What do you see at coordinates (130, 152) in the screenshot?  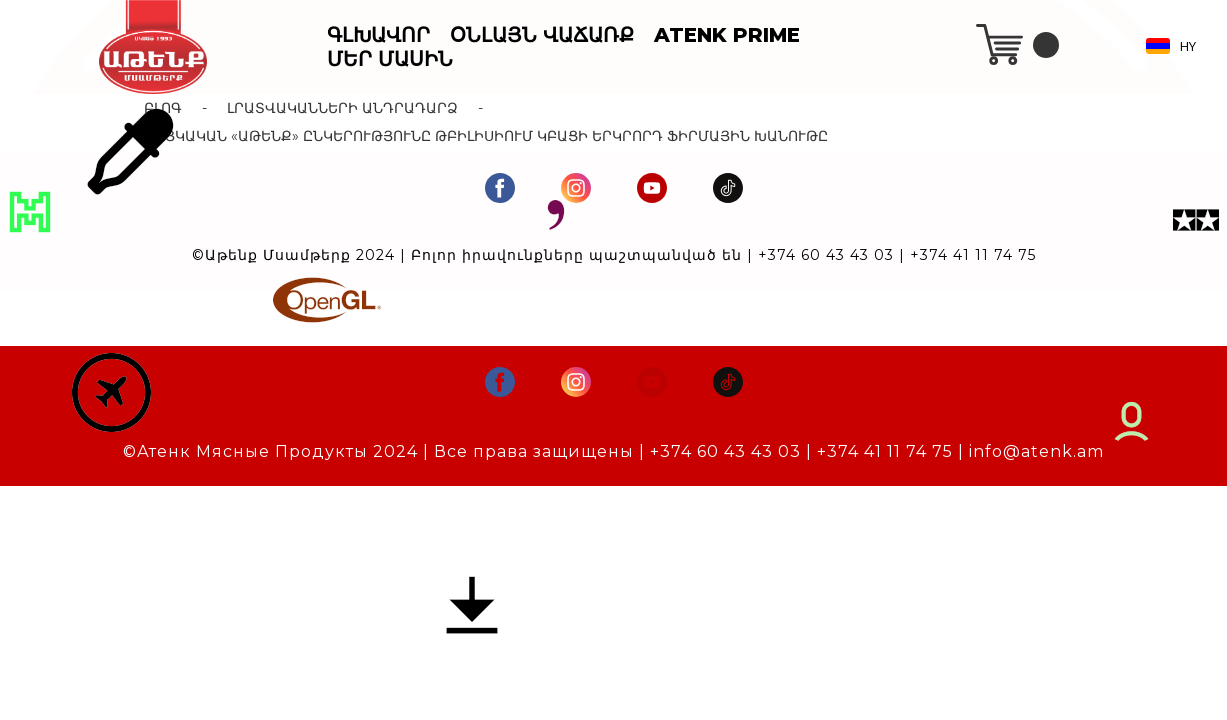 I see `pick a color from the screen` at bounding box center [130, 152].